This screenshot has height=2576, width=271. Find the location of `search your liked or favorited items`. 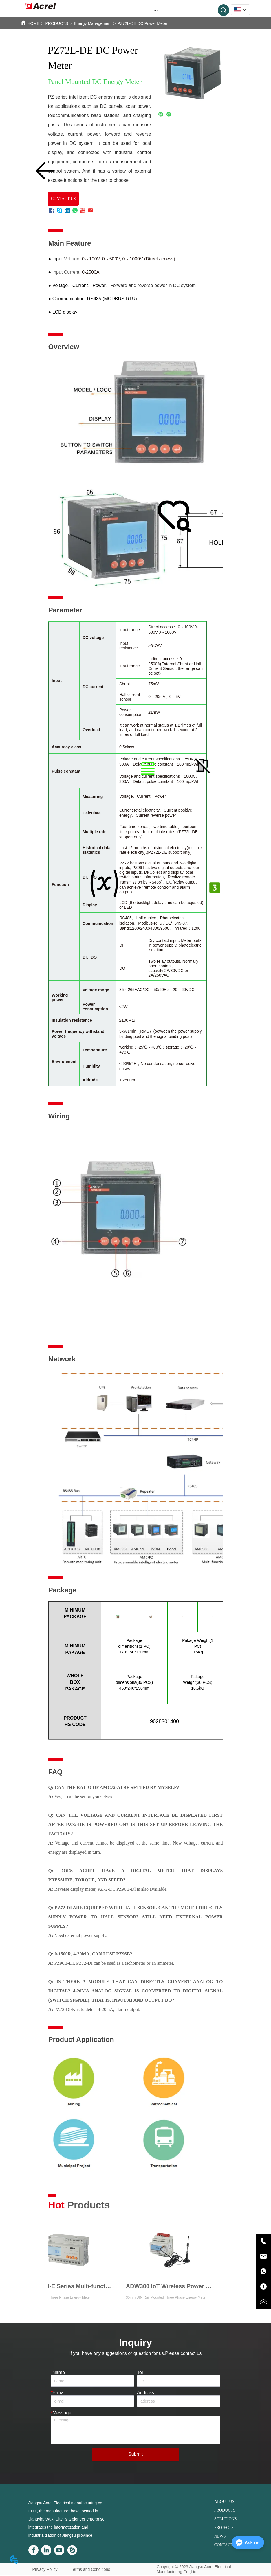

search your liked or favorited items is located at coordinates (173, 515).